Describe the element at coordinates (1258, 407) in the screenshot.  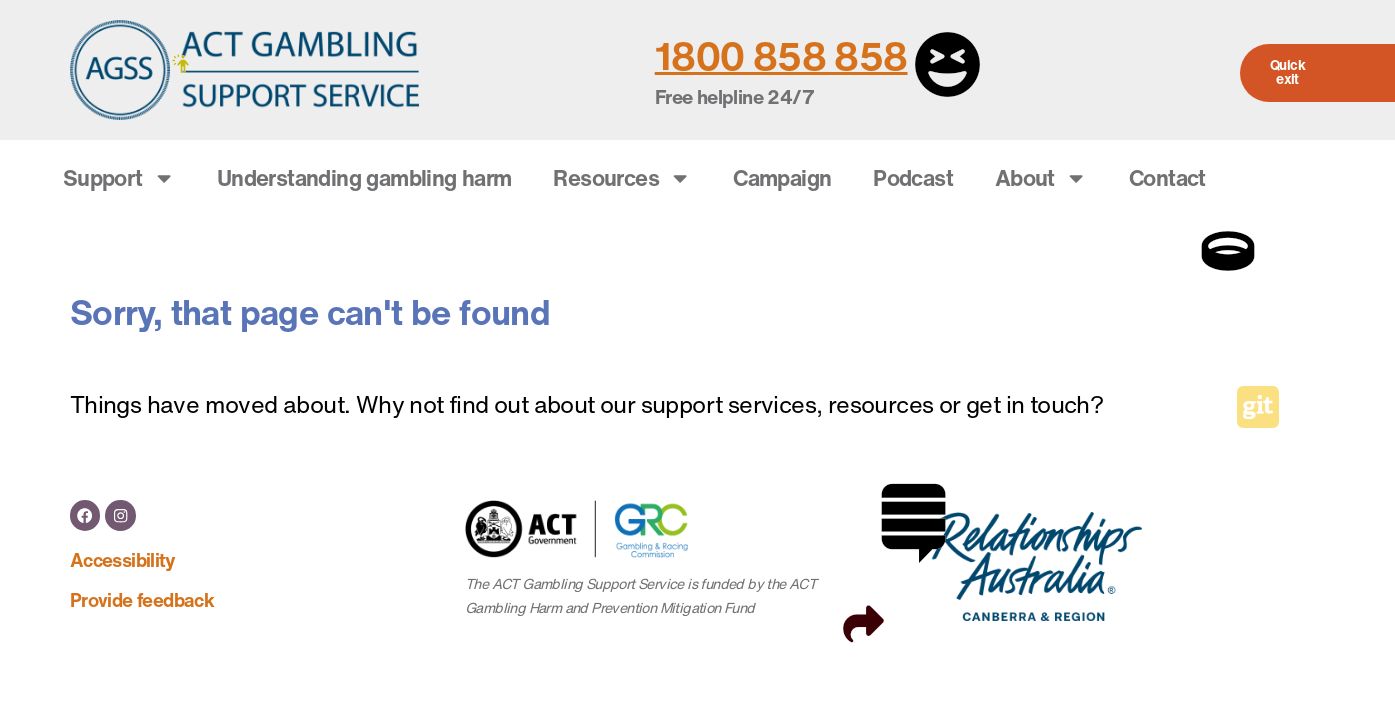
I see `git version control logo` at that location.